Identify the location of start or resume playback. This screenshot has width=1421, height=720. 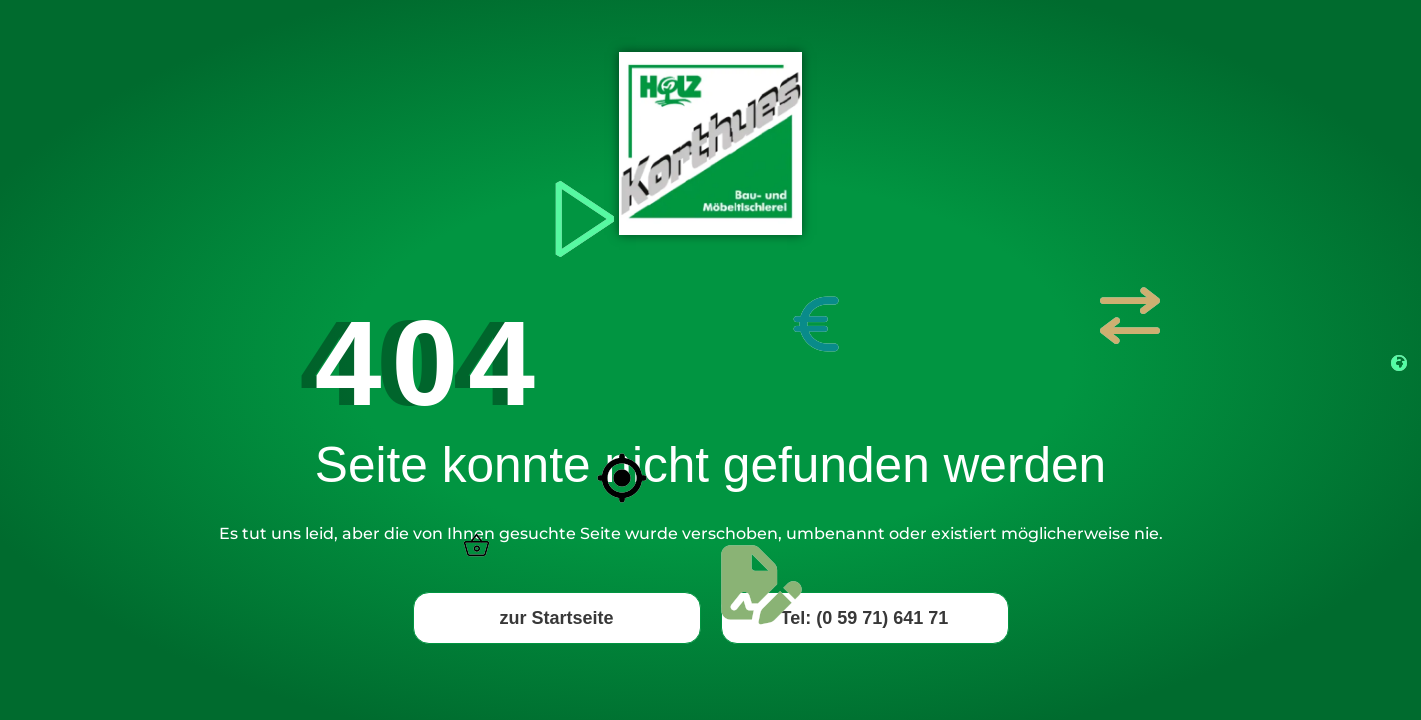
(585, 216).